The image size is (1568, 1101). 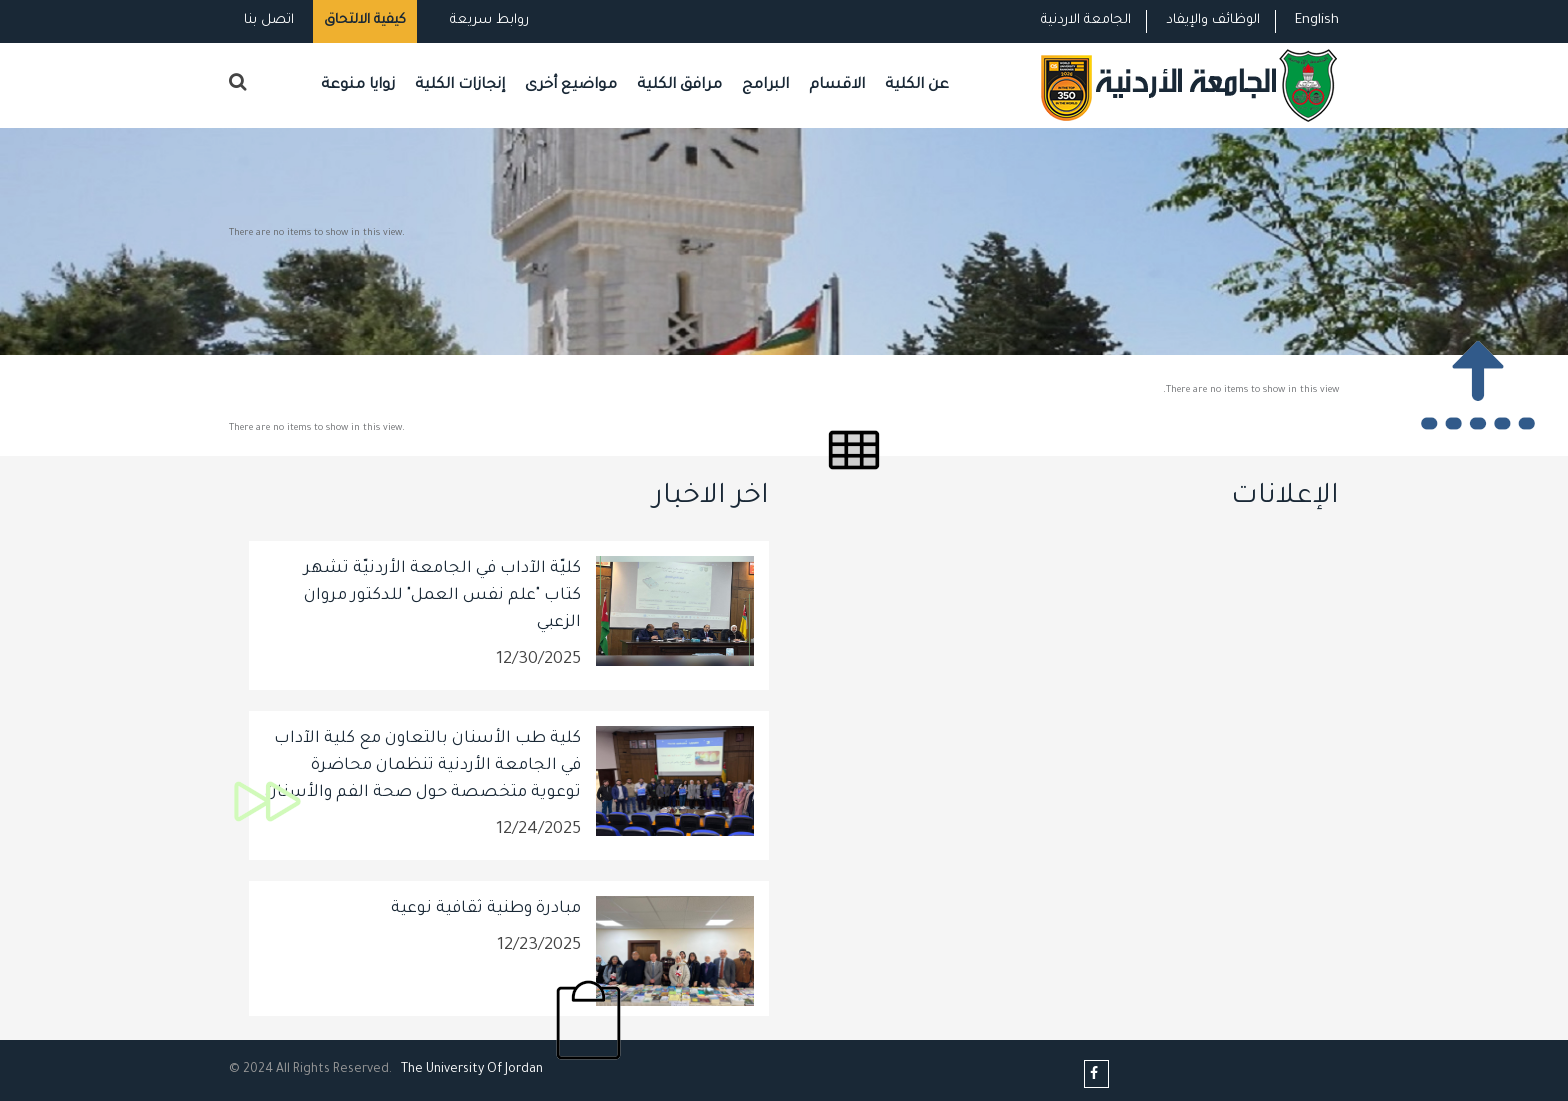 What do you see at coordinates (854, 450) in the screenshot?
I see `switch to grid view layout` at bounding box center [854, 450].